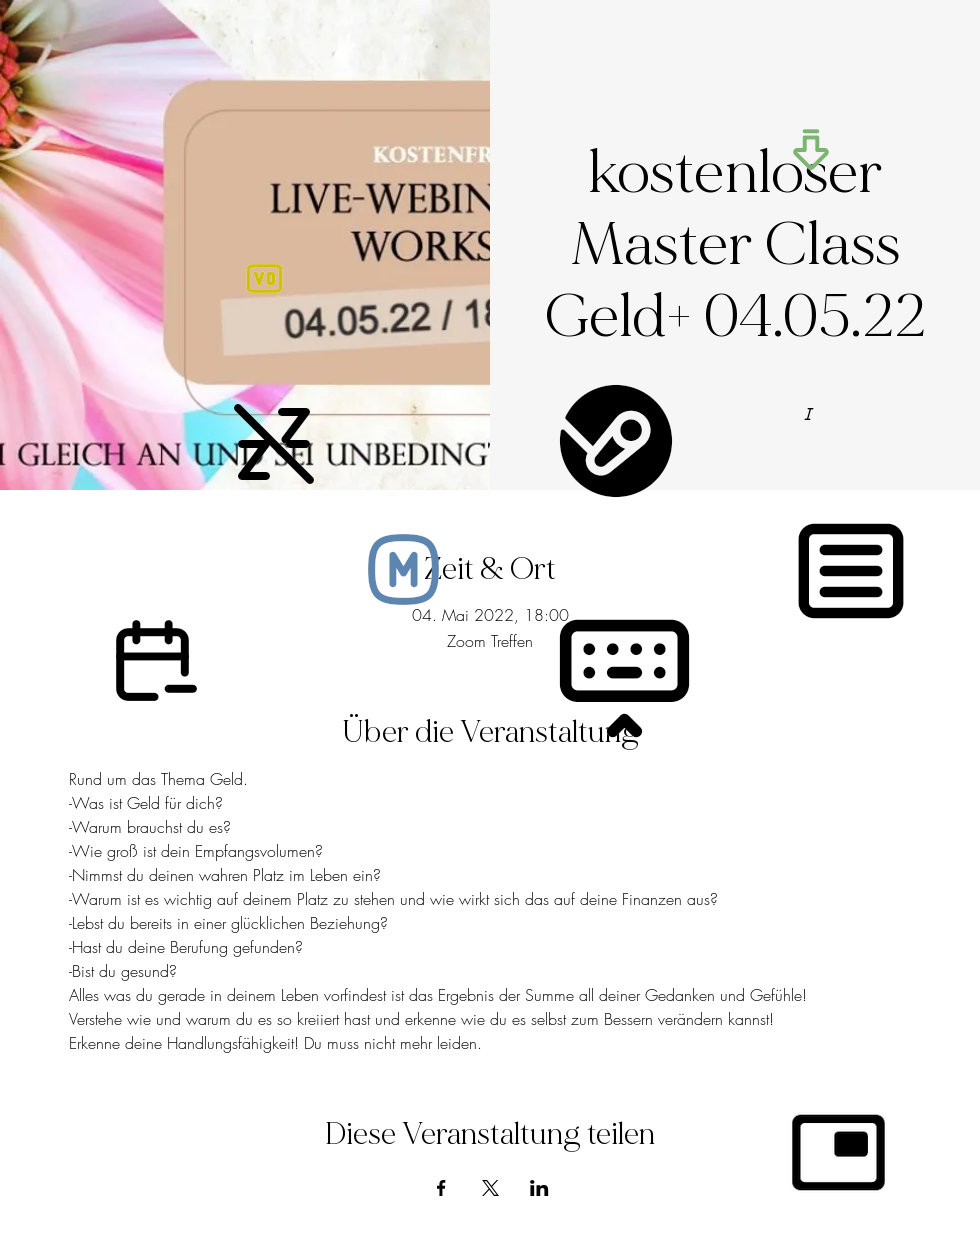 The width and height of the screenshot is (980, 1252). What do you see at coordinates (152, 660) in the screenshot?
I see `remove an event from your calendar` at bounding box center [152, 660].